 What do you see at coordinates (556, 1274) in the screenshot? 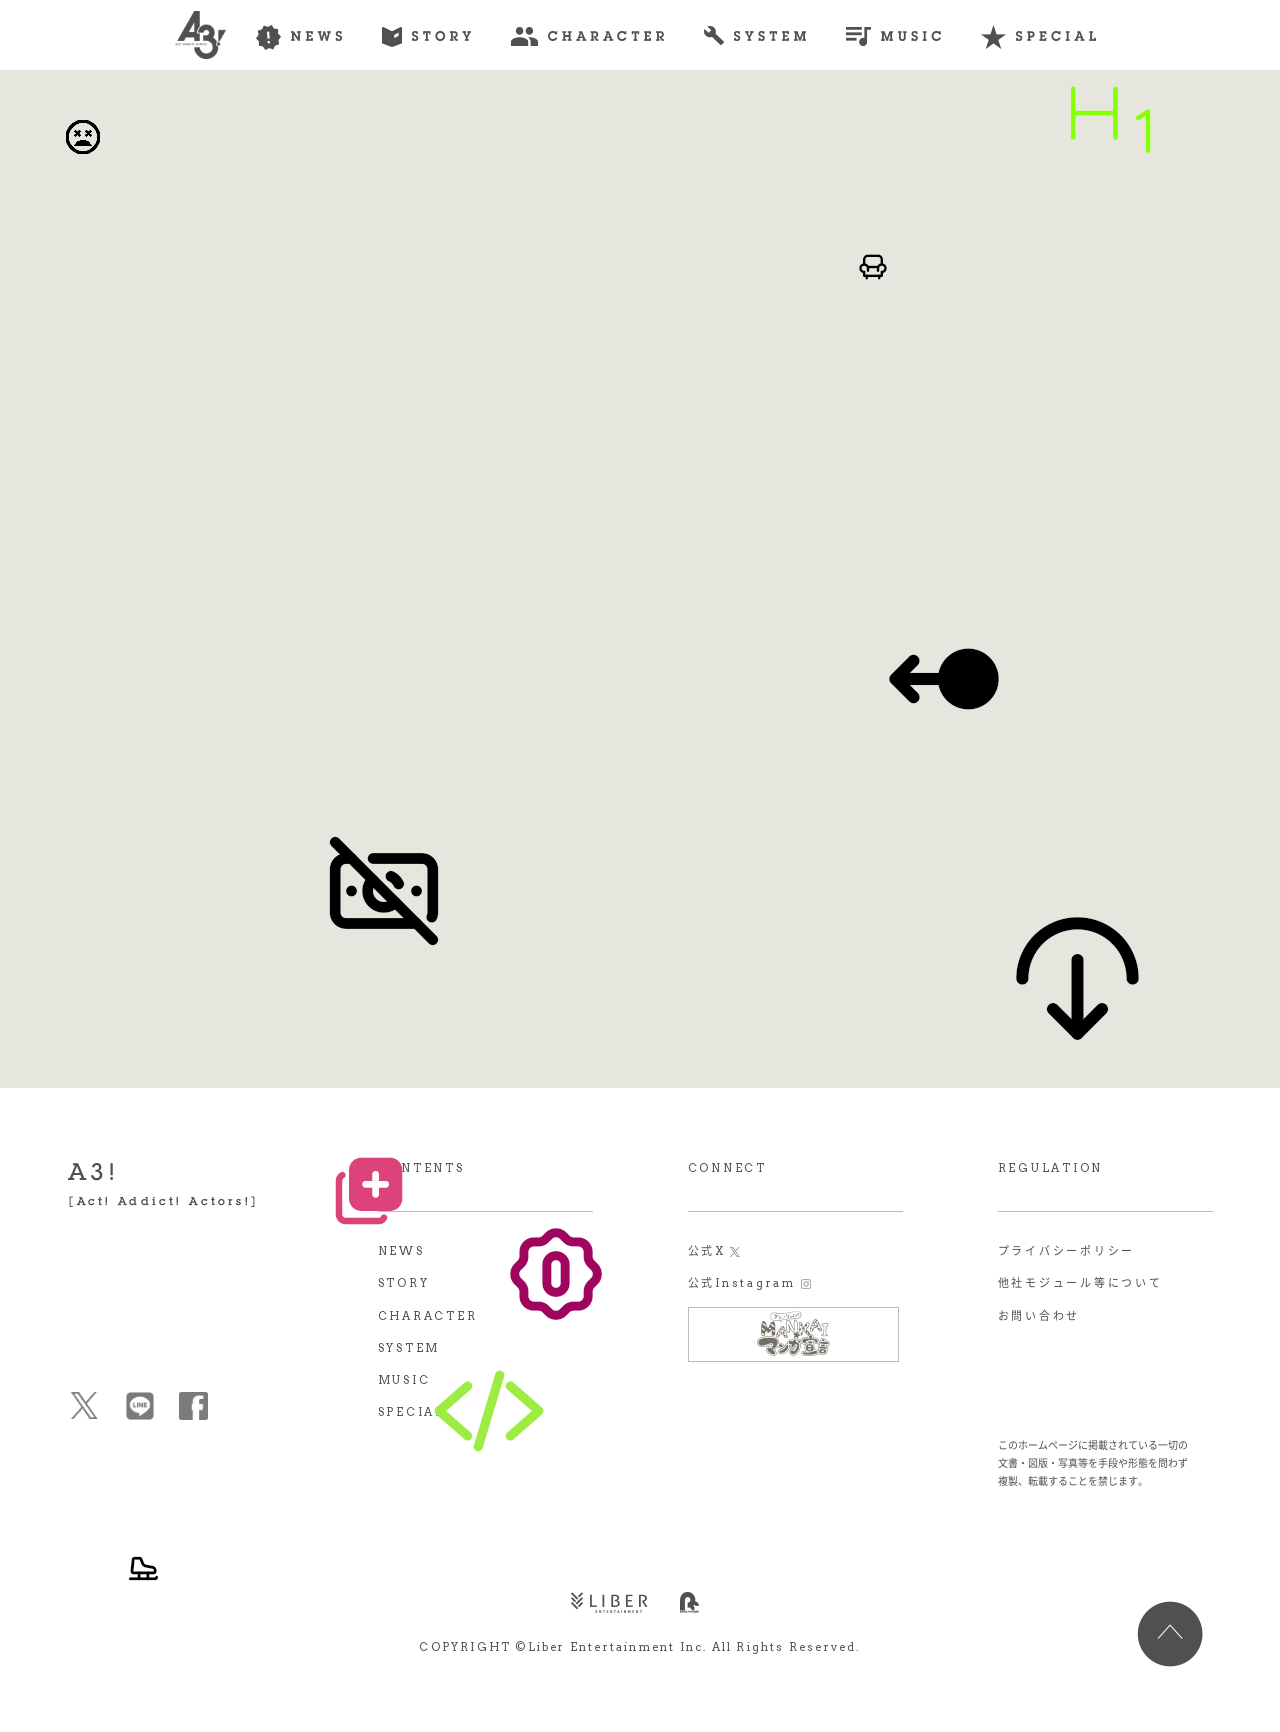
I see `indicates zero items or notifications` at bounding box center [556, 1274].